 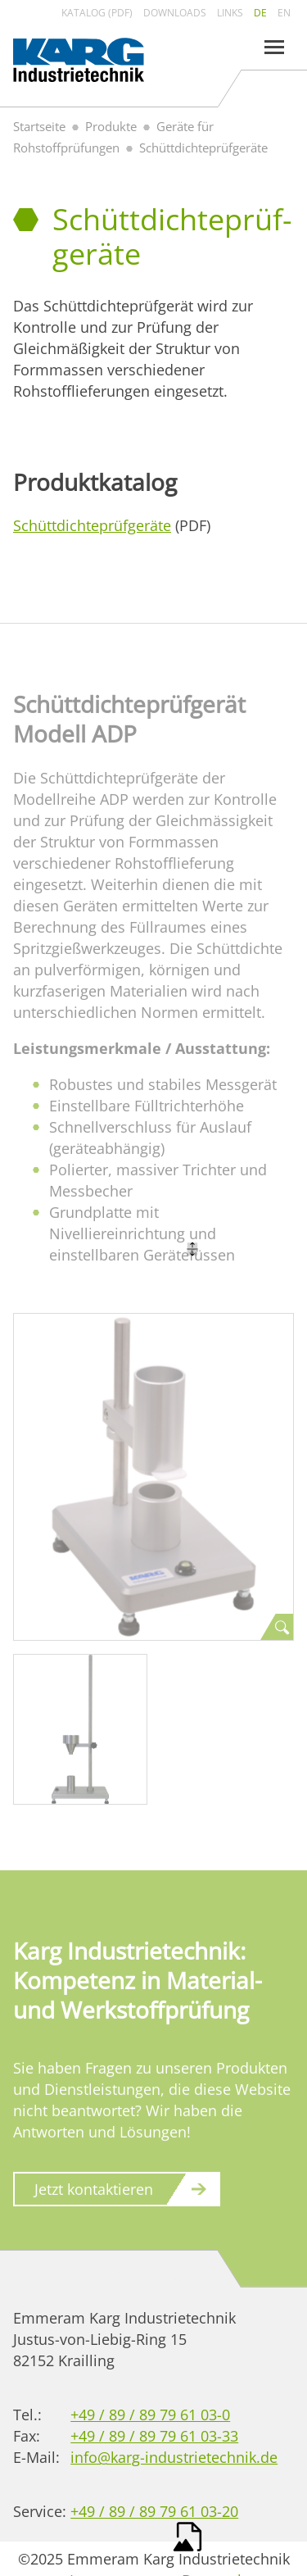 I want to click on view image file, so click(x=189, y=2537).